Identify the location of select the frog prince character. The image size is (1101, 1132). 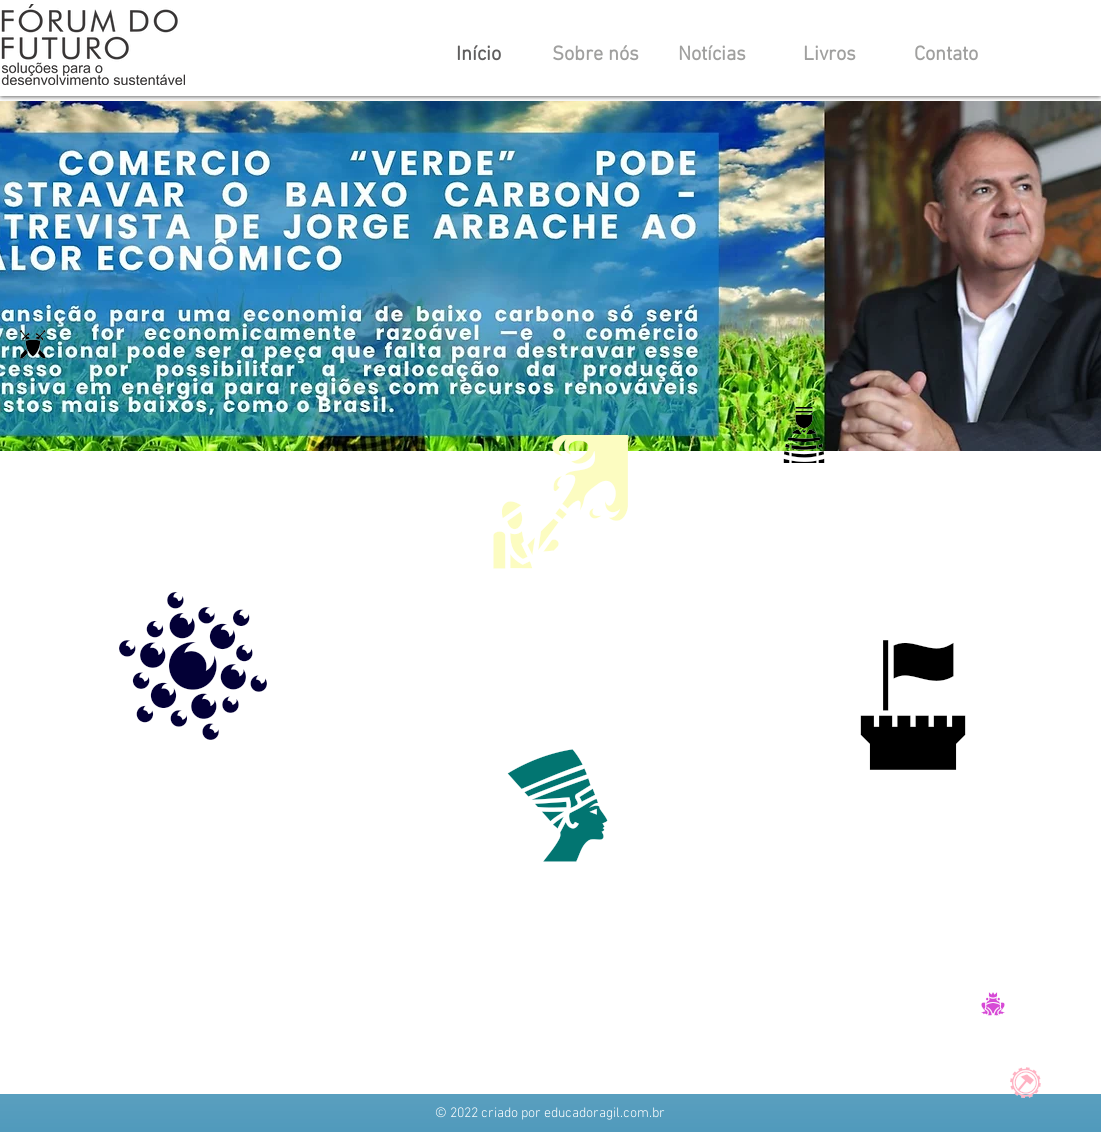
(993, 1004).